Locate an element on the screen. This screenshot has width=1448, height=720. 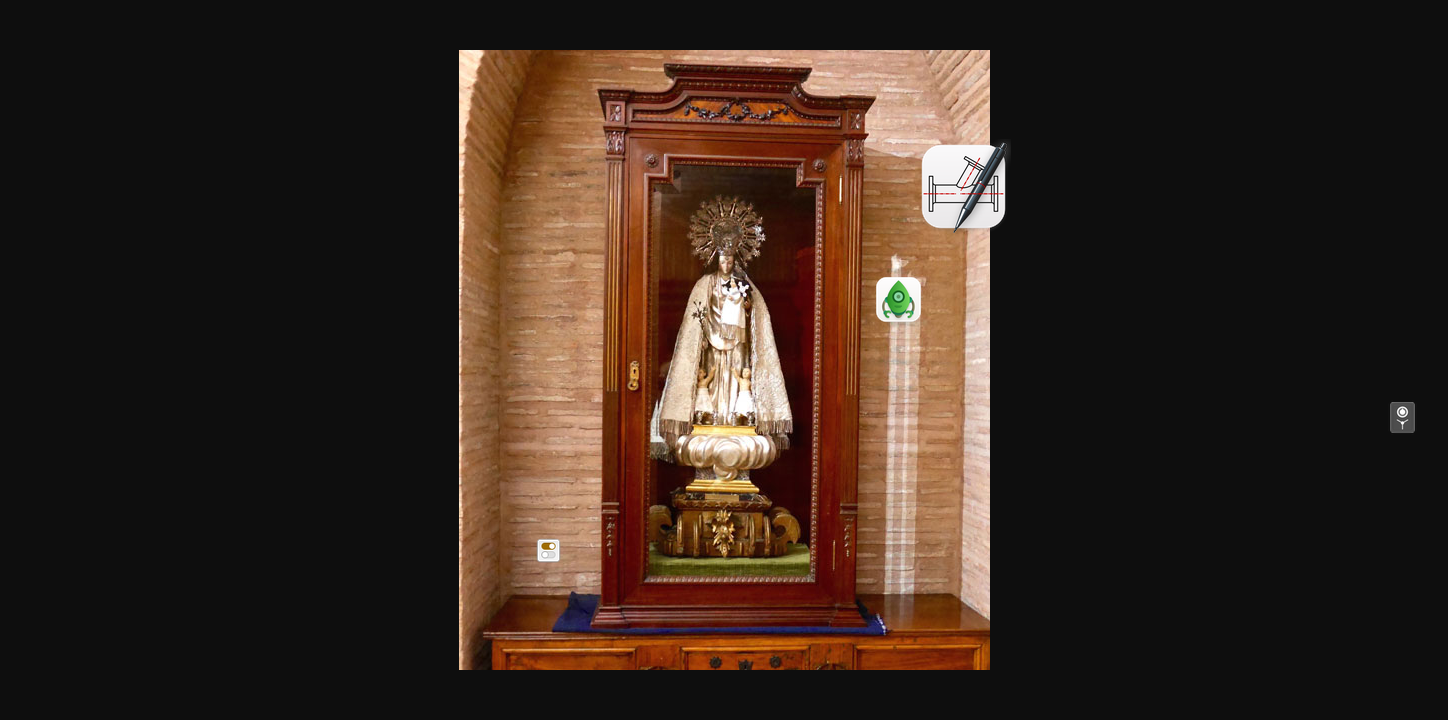
open QCAD drafting application is located at coordinates (963, 186).